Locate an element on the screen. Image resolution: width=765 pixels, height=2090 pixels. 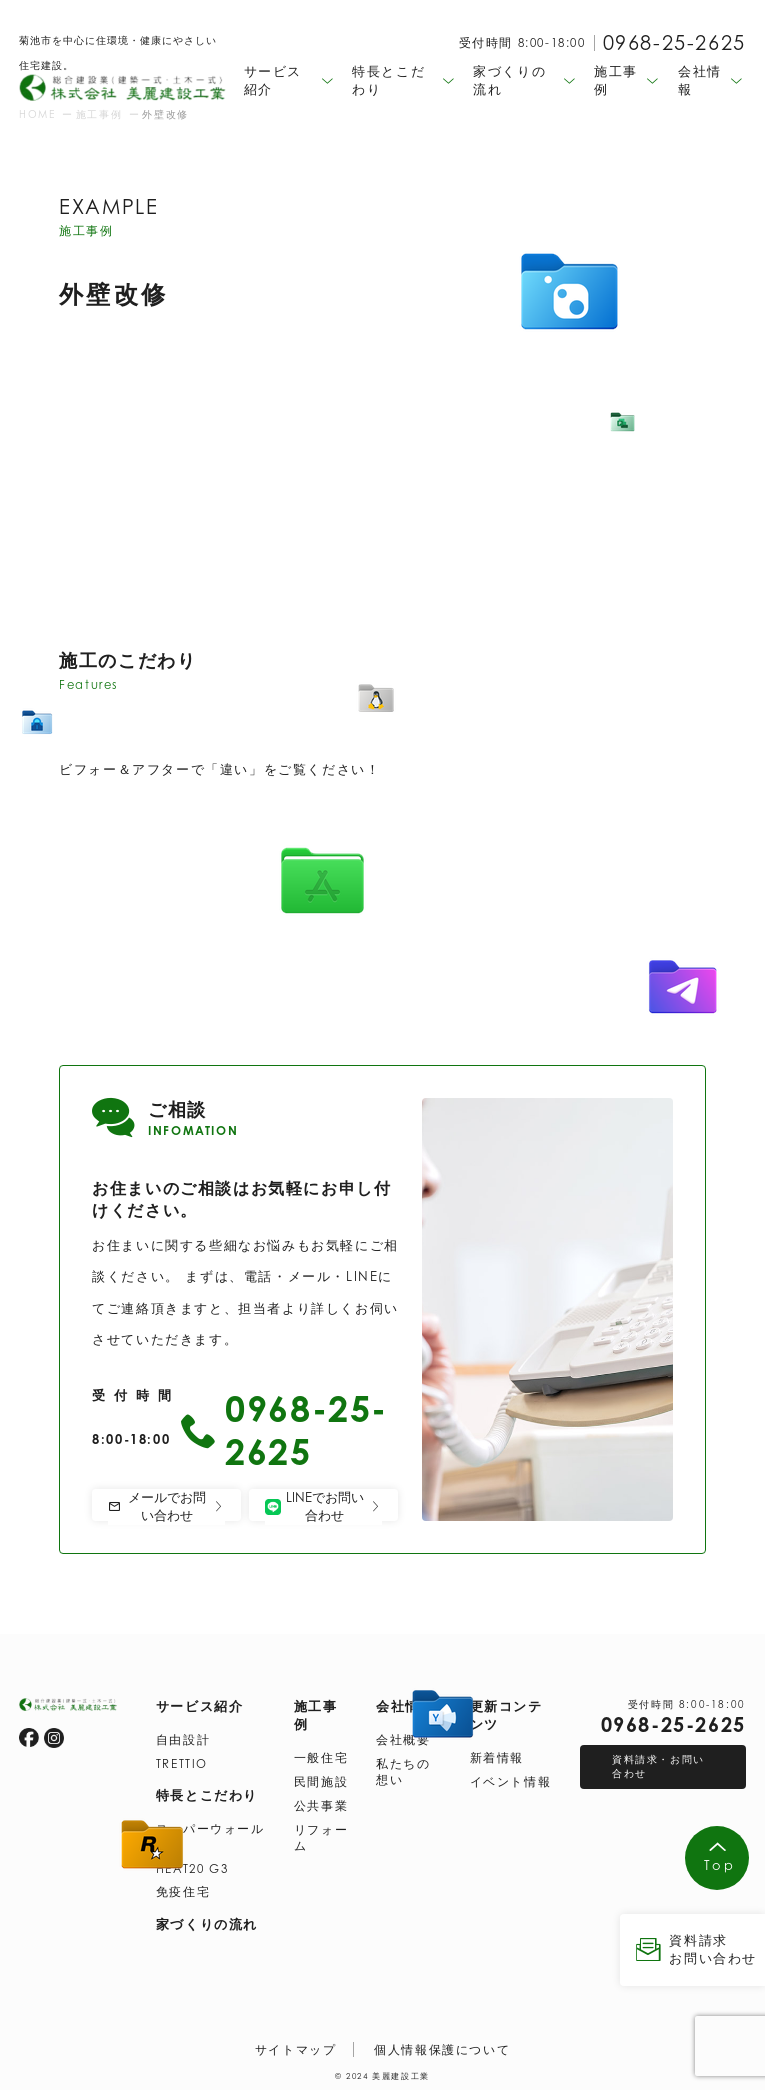
open microsoft project files folder is located at coordinates (622, 422).